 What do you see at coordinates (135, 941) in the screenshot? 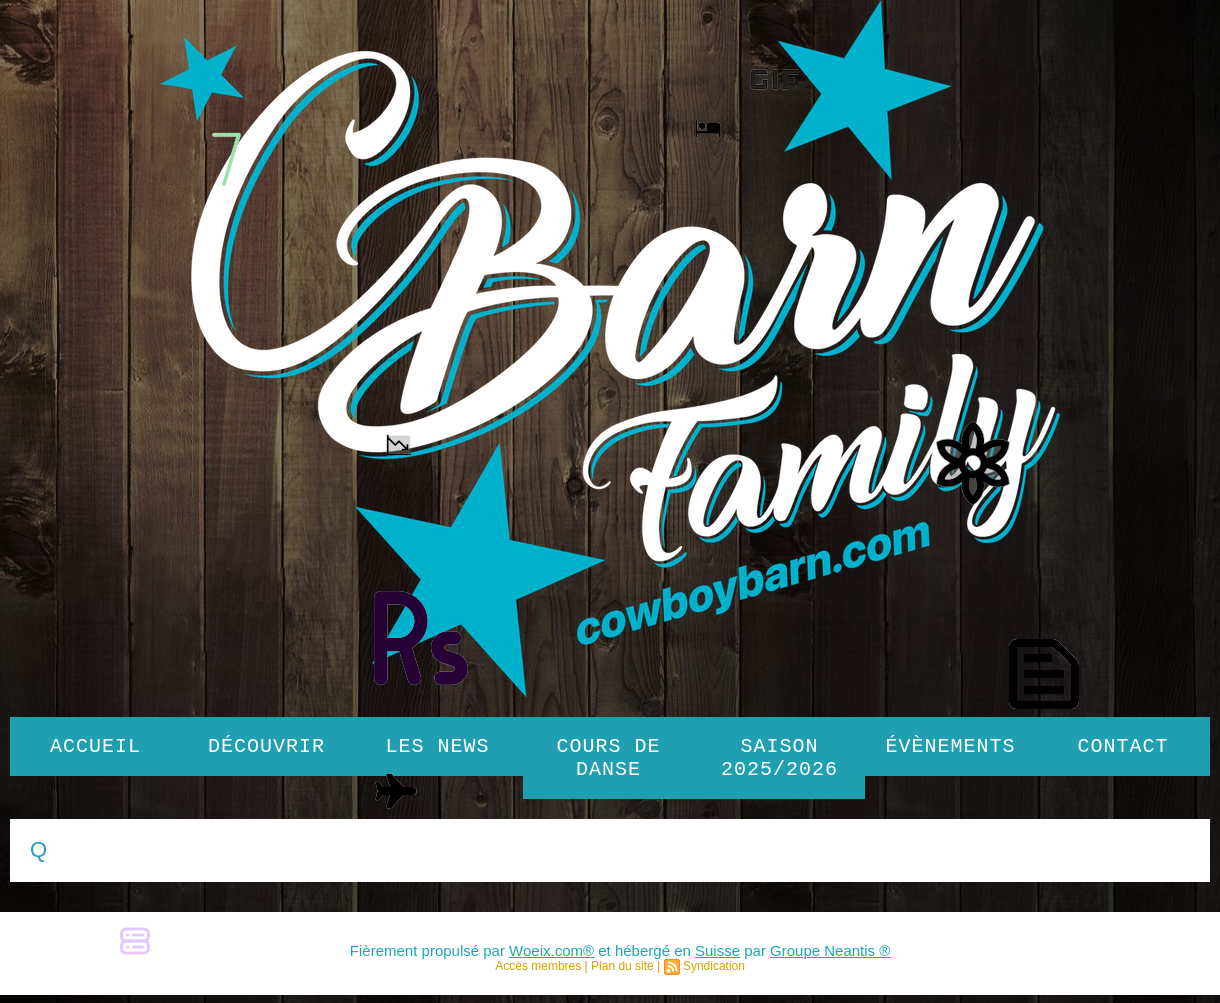
I see `view server status` at bounding box center [135, 941].